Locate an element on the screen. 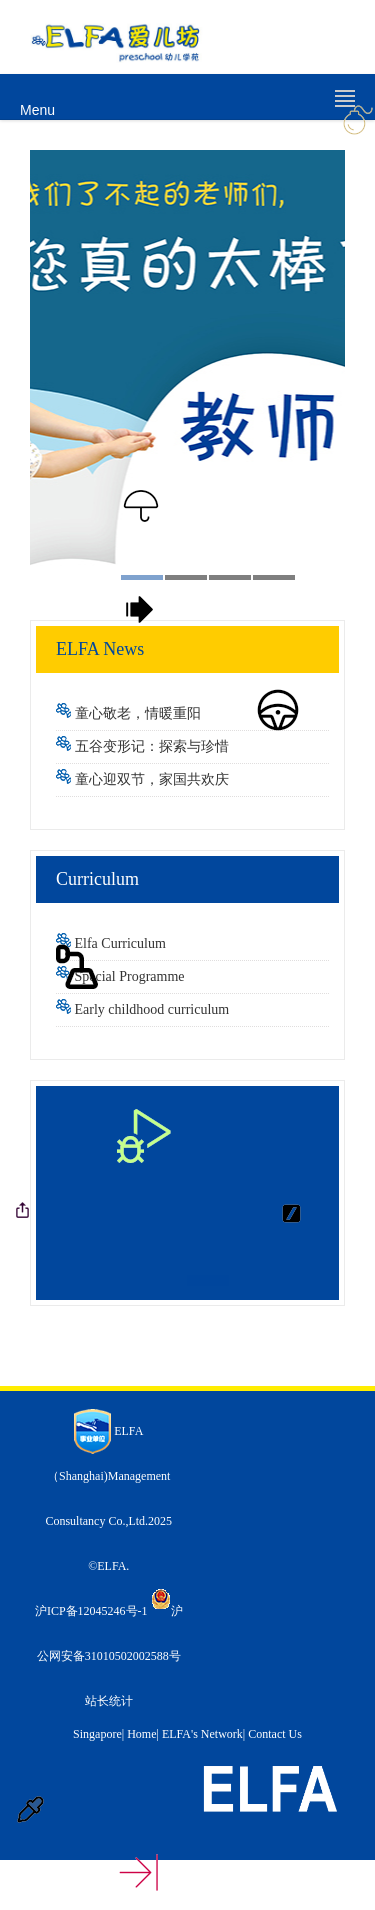 The image size is (375, 1910). indicates a destructive or irreversible action is located at coordinates (356, 119).